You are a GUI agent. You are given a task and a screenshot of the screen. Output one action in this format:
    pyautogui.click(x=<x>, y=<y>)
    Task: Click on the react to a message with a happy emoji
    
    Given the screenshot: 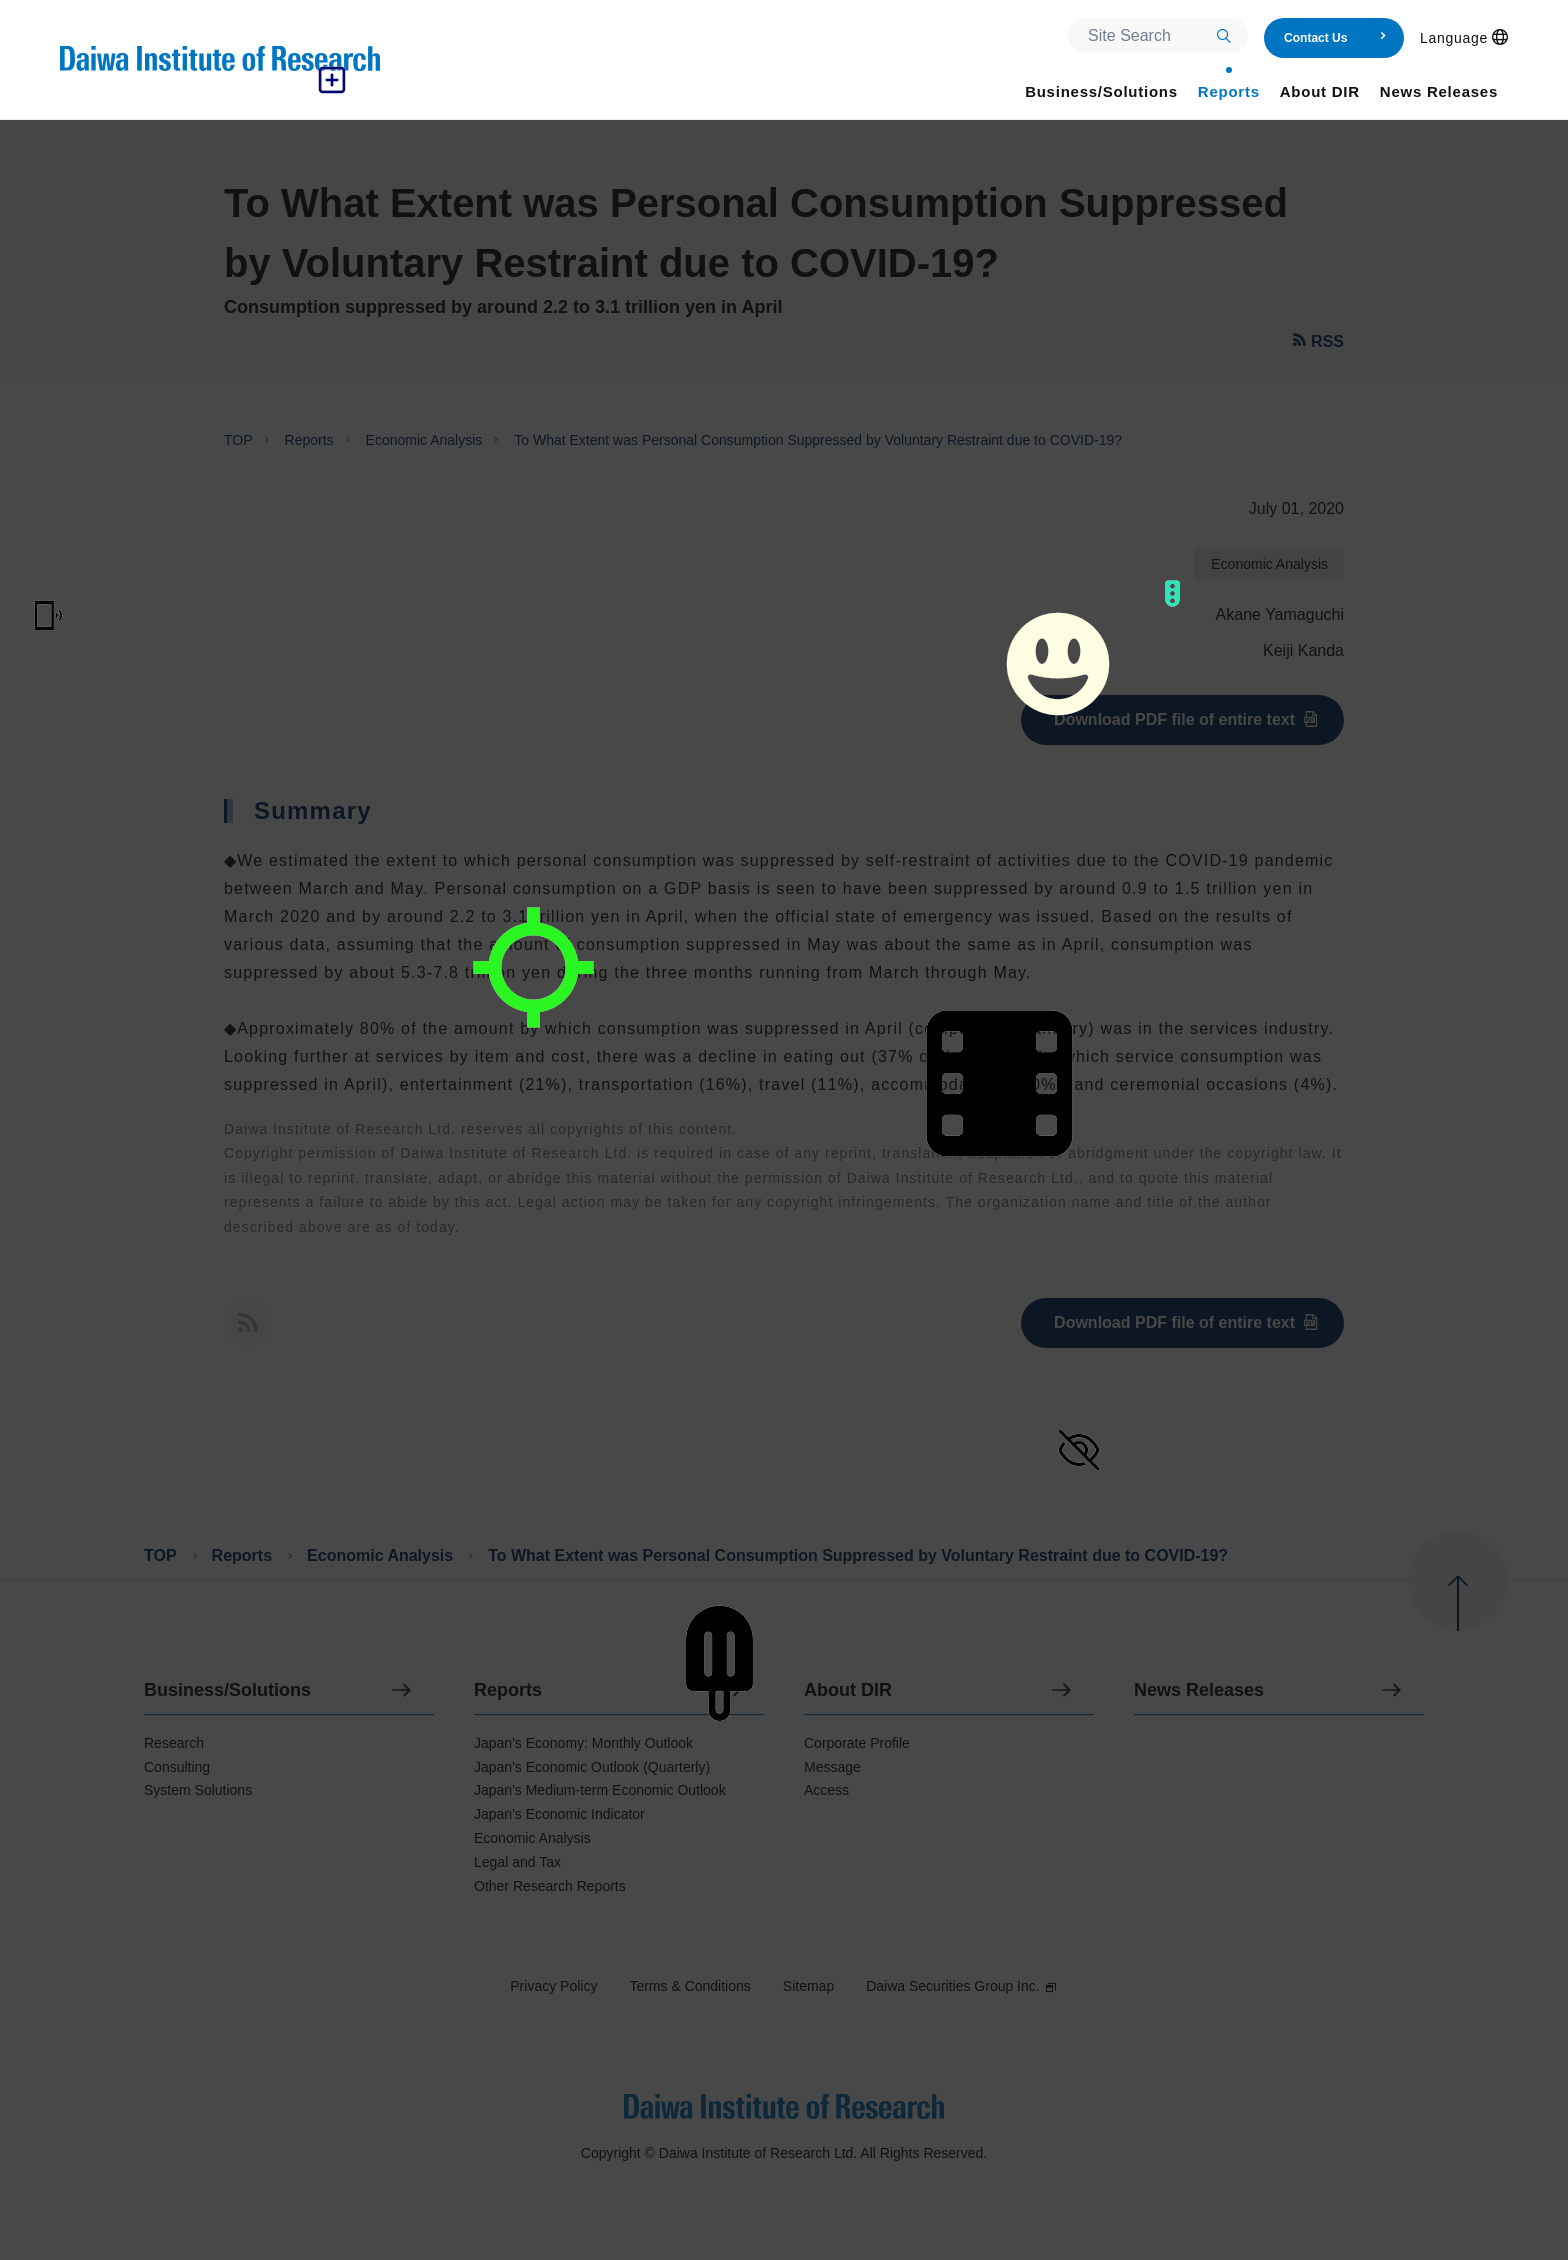 What is the action you would take?
    pyautogui.click(x=1058, y=664)
    